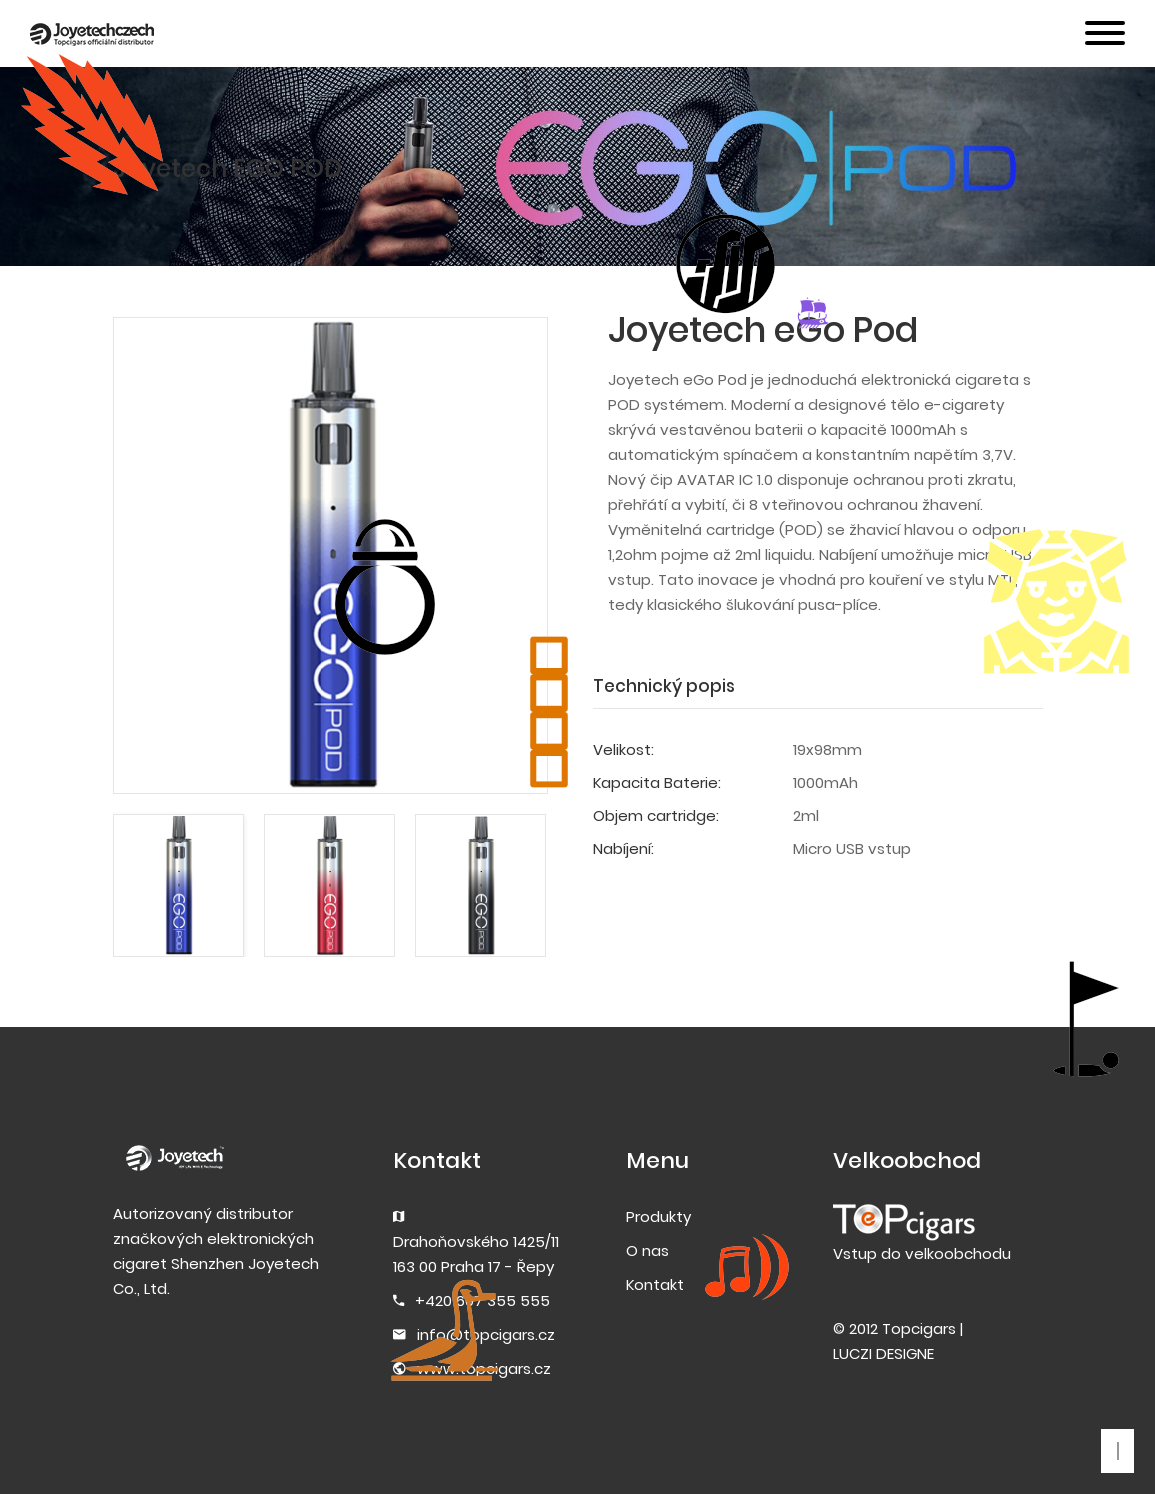 This screenshot has width=1155, height=1494. What do you see at coordinates (549, 712) in the screenshot?
I see `place a brick or building block` at bounding box center [549, 712].